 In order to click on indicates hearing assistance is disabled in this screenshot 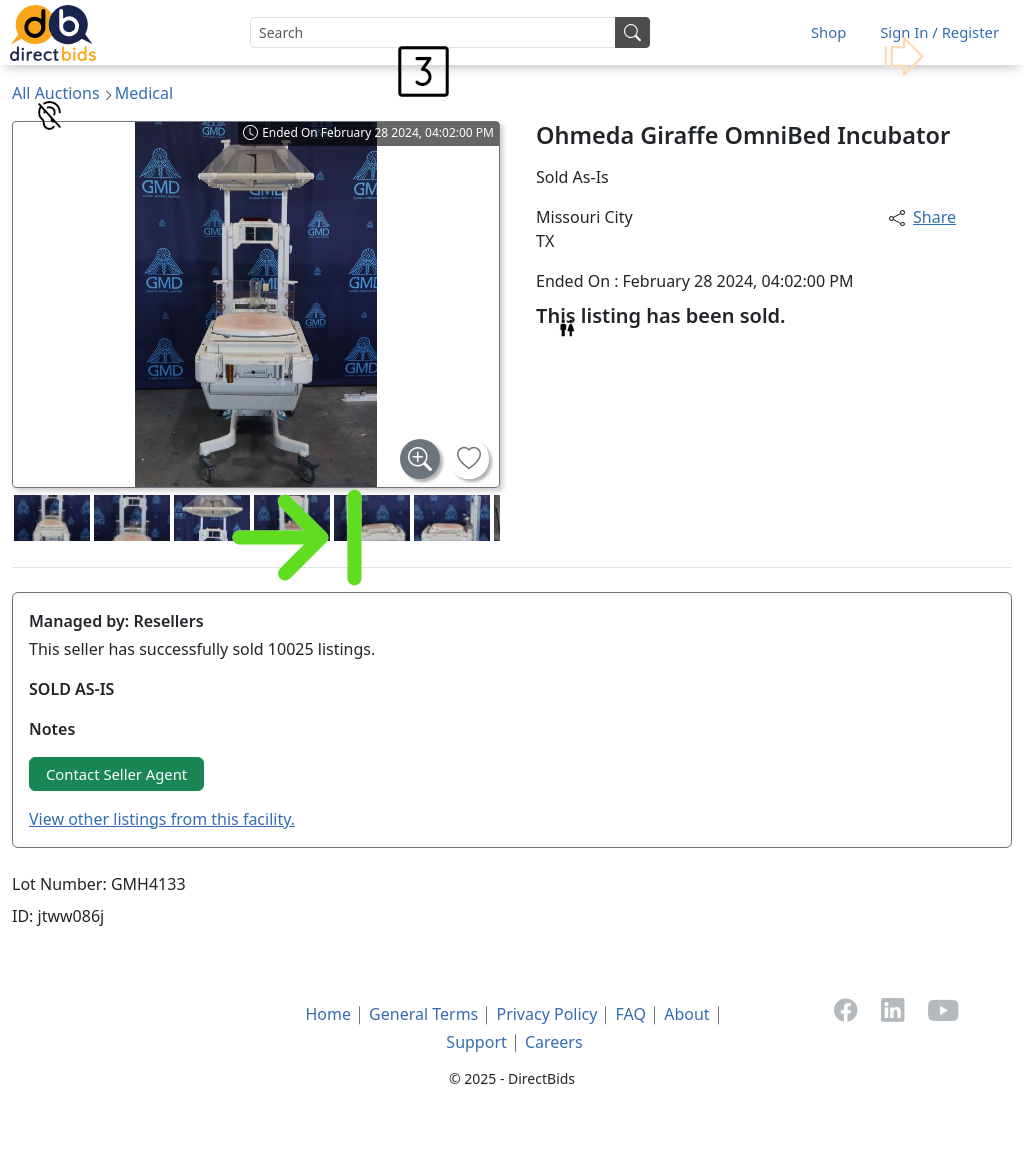, I will do `click(49, 115)`.